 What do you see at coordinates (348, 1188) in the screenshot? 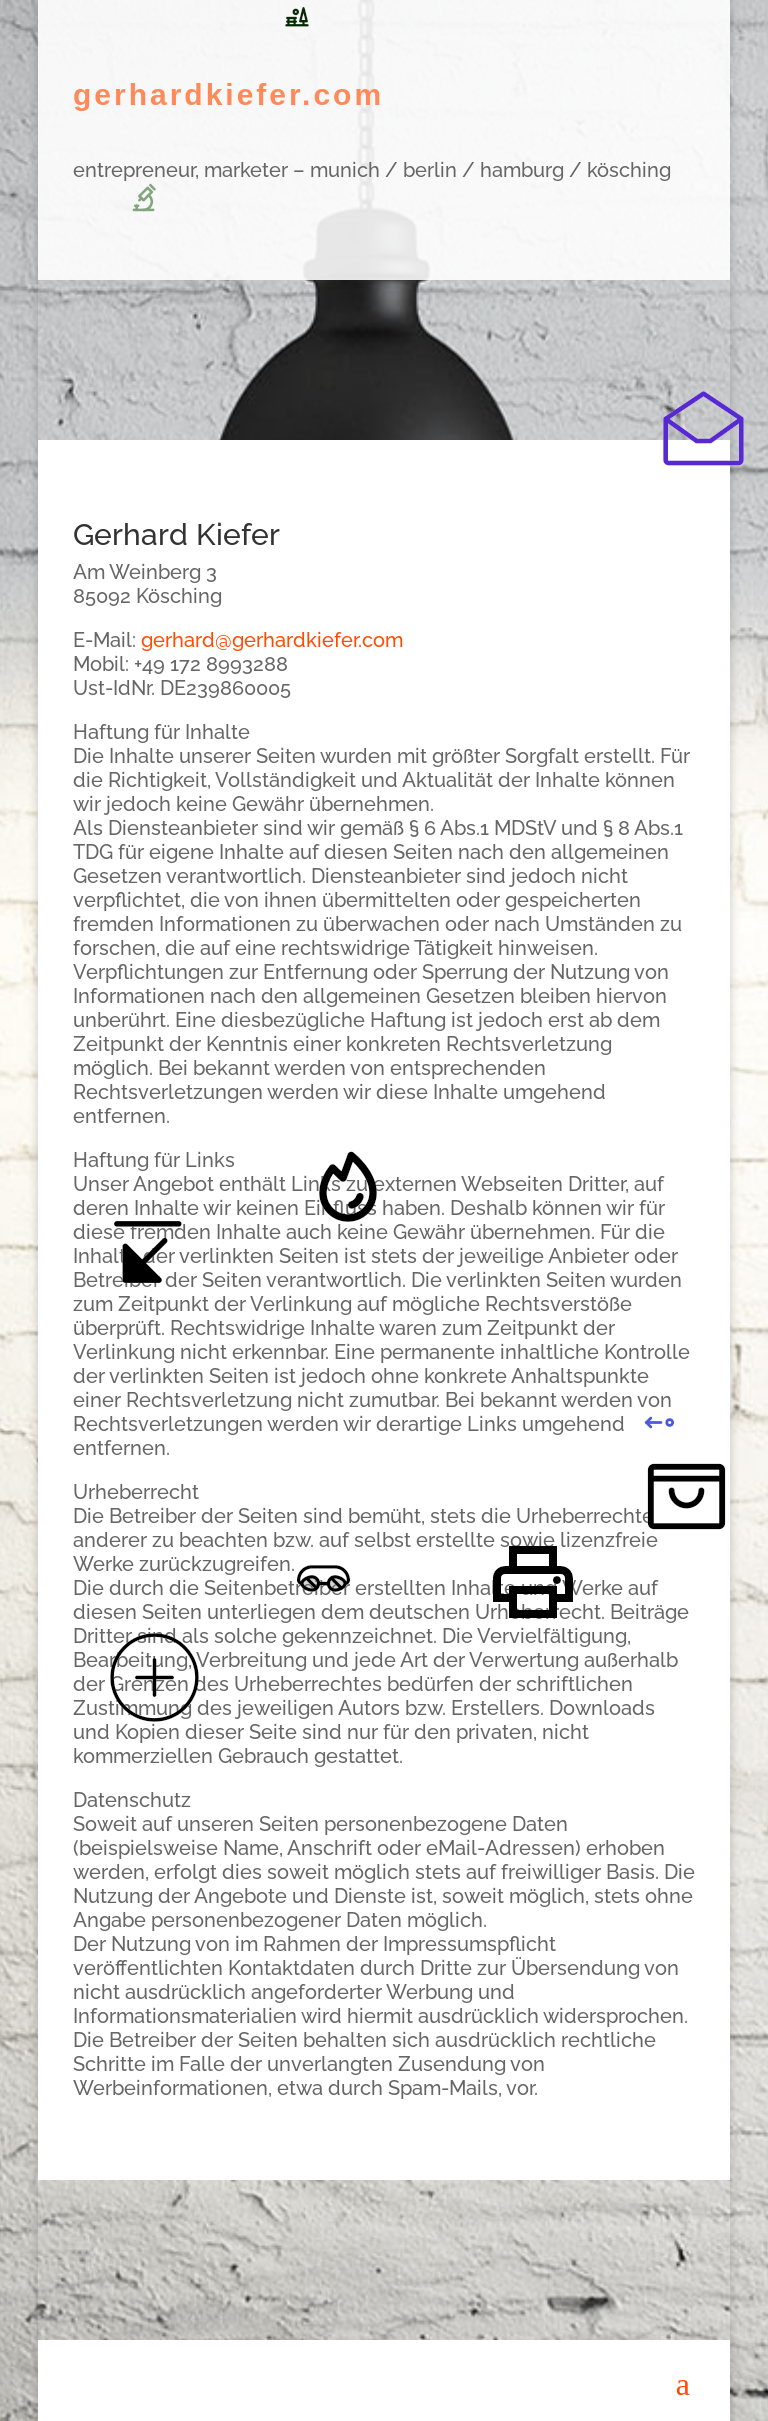
I see `indicates trending or popular content` at bounding box center [348, 1188].